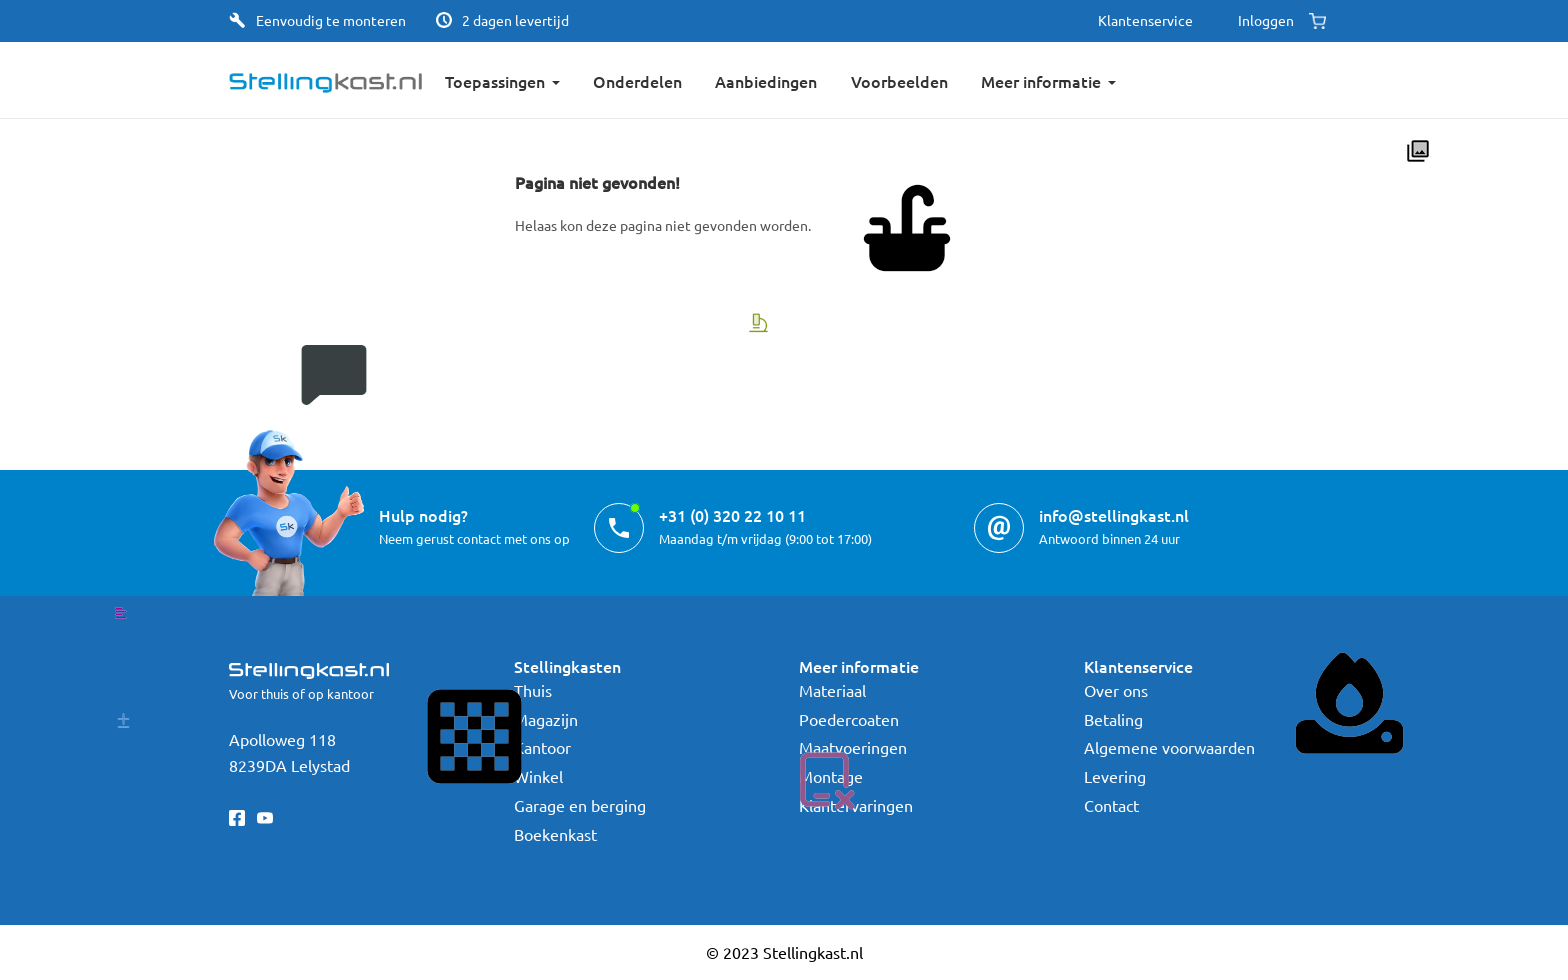 This screenshot has height=980, width=1568. I want to click on open chat or messaging, so click(334, 370).